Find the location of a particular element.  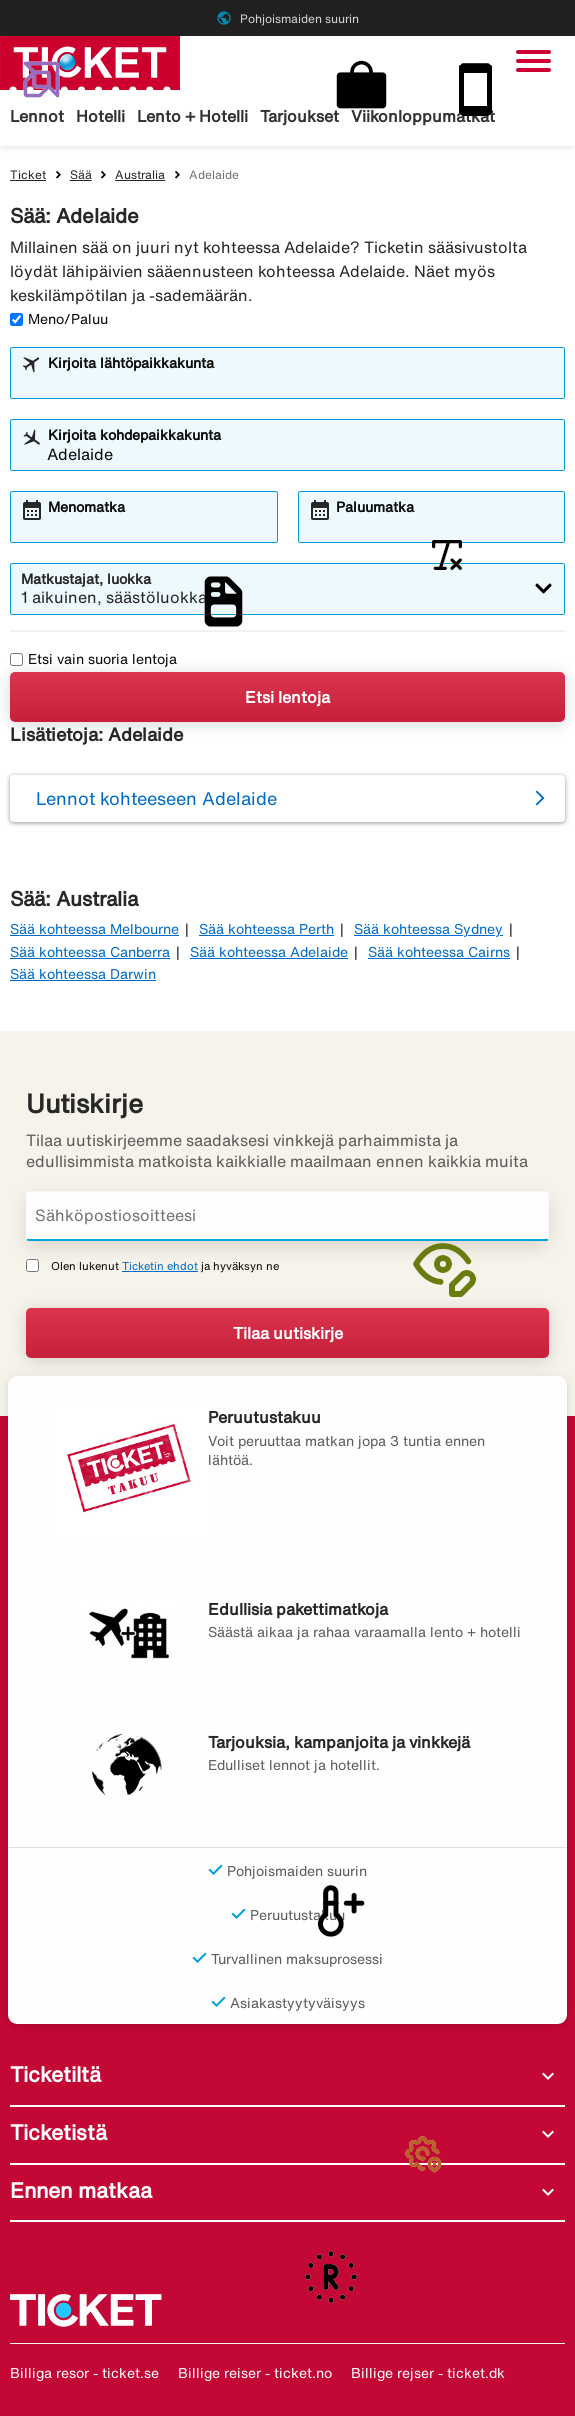

pin settings to a specific location is located at coordinates (422, 2153).